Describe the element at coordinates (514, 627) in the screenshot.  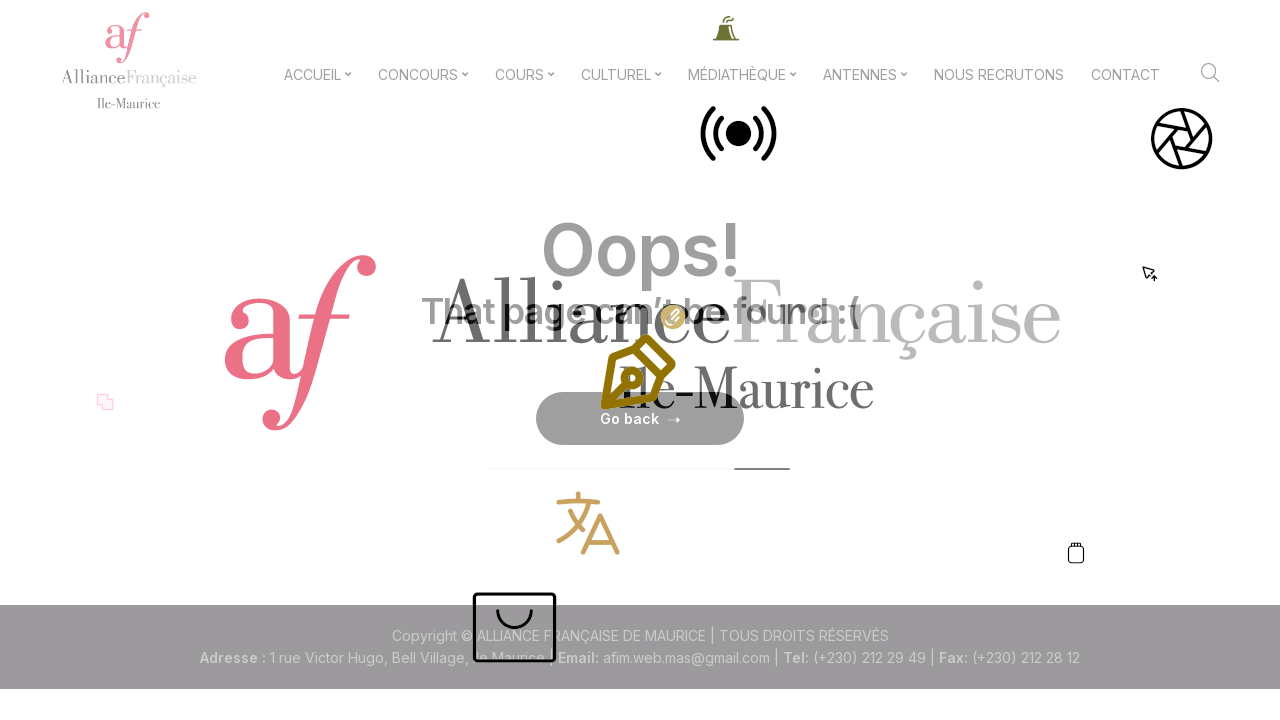
I see `view your shopping bag` at that location.